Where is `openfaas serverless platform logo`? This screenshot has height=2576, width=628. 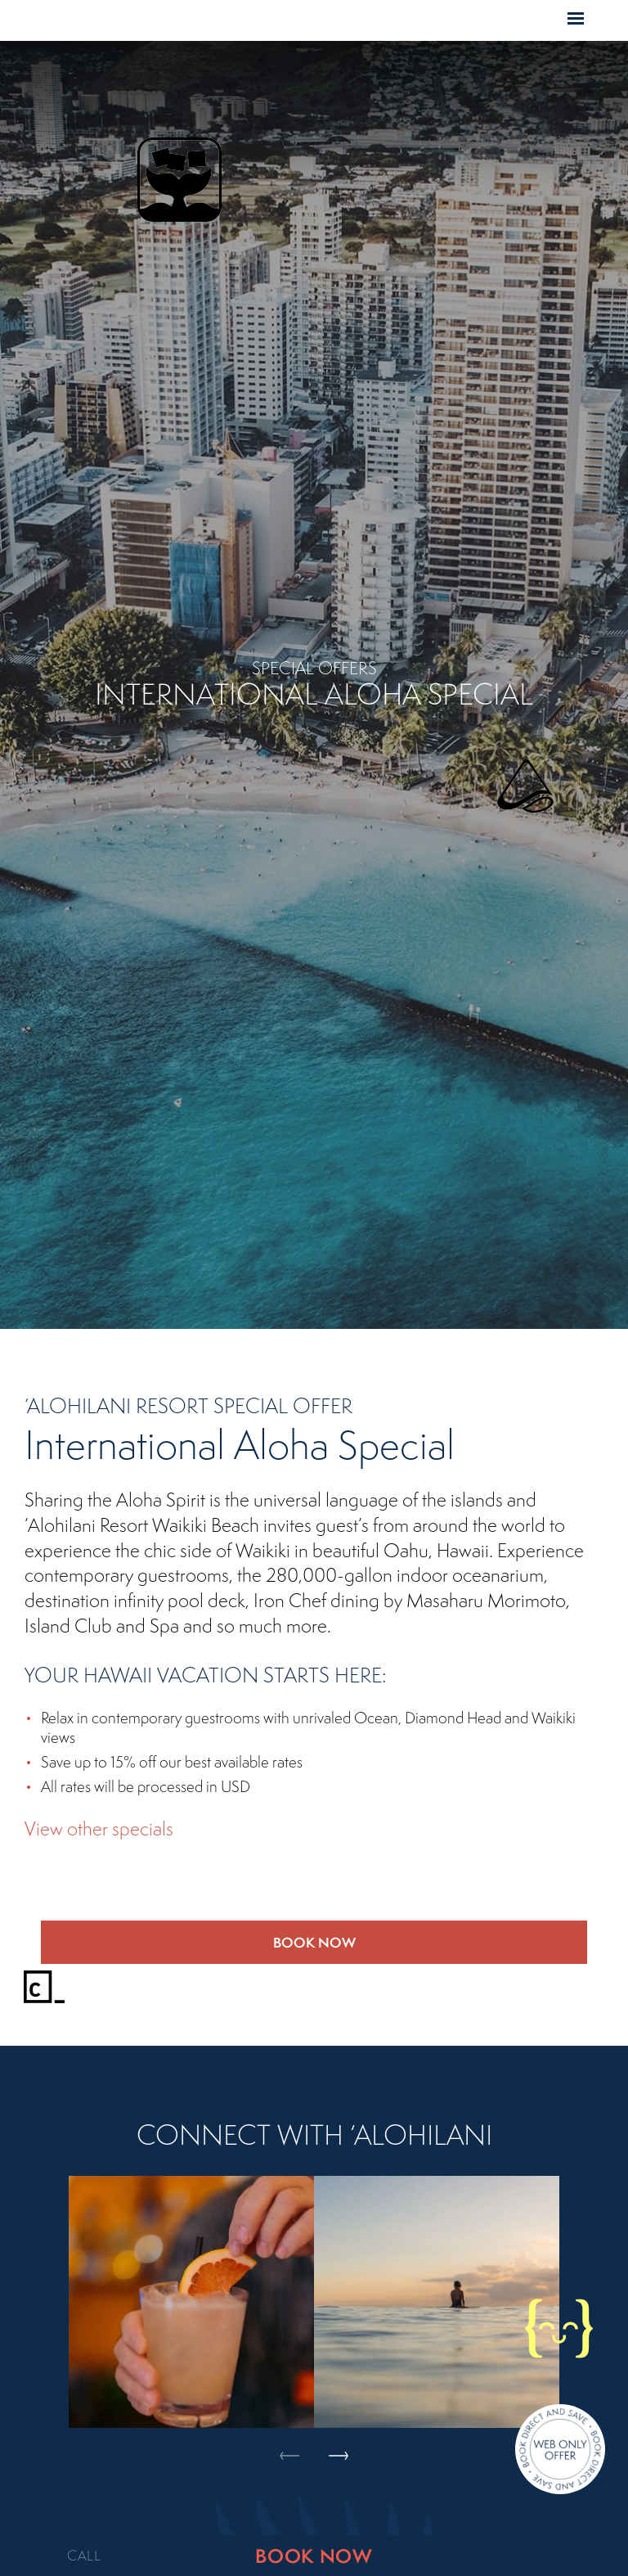 openfaas serverless platform logo is located at coordinates (179, 179).